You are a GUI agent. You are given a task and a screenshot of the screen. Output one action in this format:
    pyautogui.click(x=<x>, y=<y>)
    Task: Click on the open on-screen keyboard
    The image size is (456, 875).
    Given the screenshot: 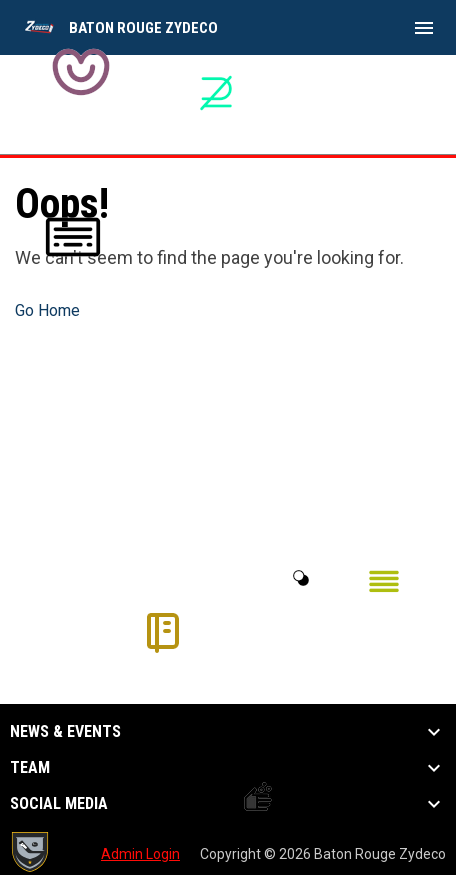 What is the action you would take?
    pyautogui.click(x=73, y=237)
    